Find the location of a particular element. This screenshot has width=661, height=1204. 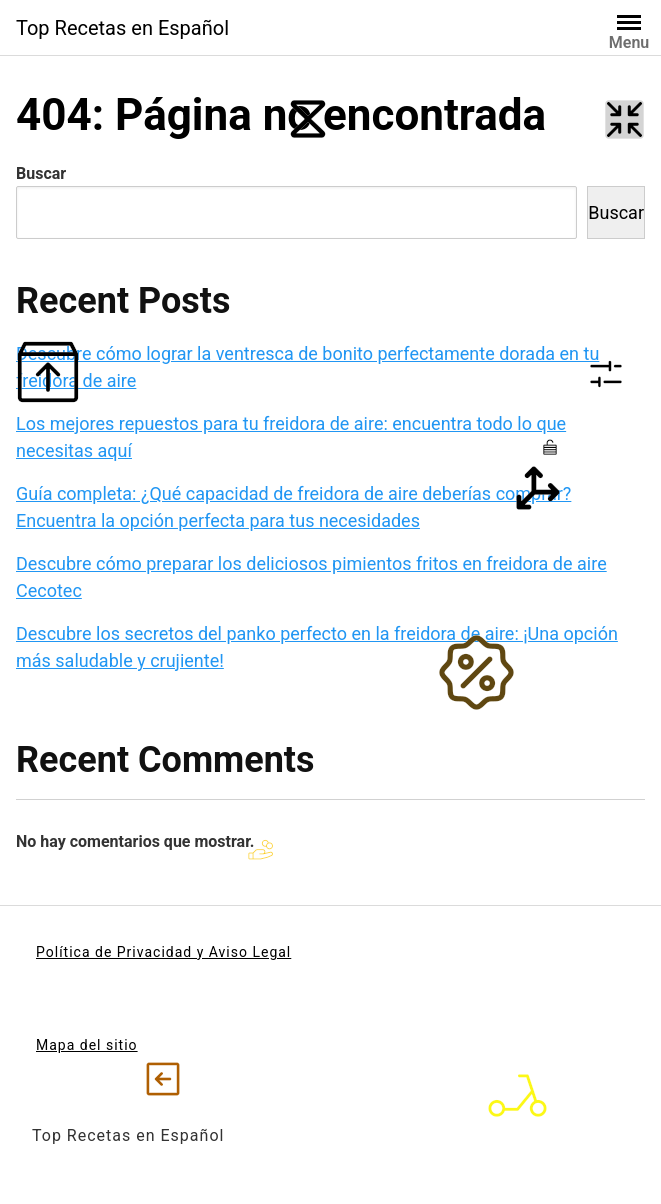

indicates loading or processing in progress is located at coordinates (308, 119).